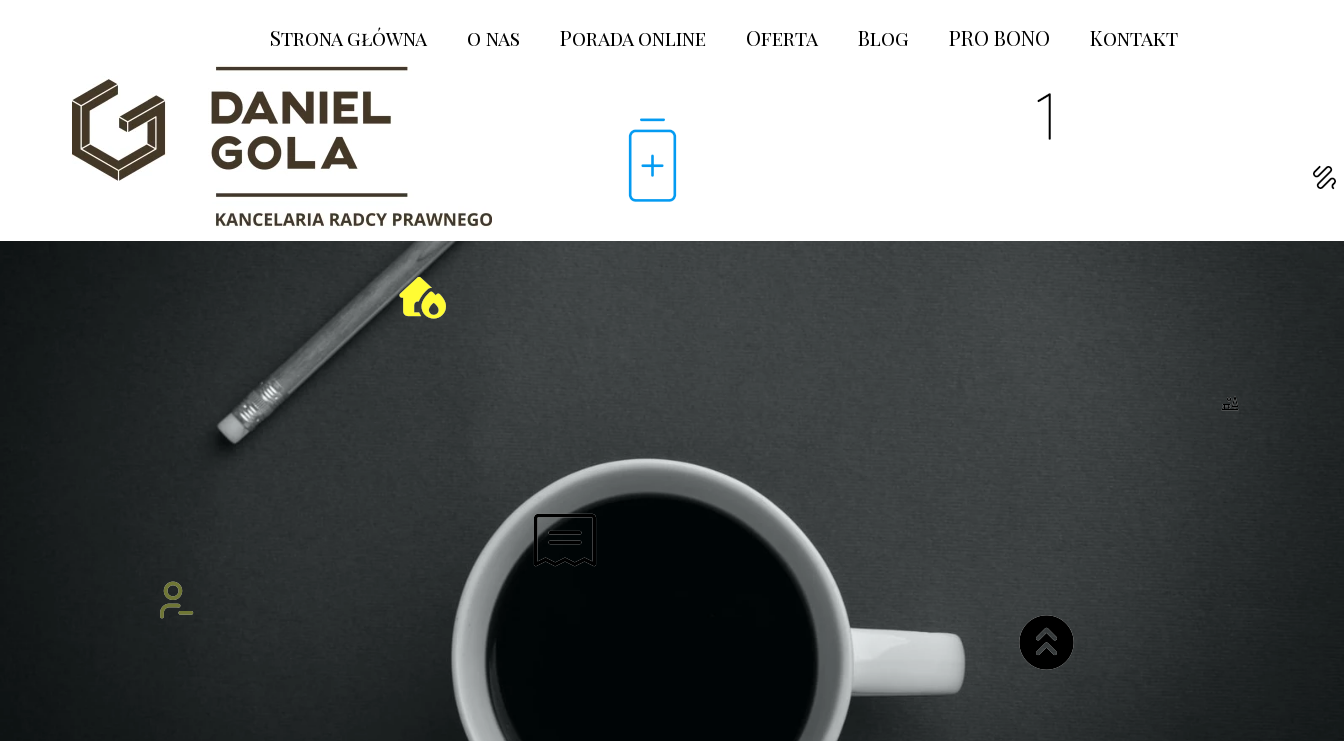 The width and height of the screenshot is (1344, 741). I want to click on scroll to top of page, so click(1046, 642).